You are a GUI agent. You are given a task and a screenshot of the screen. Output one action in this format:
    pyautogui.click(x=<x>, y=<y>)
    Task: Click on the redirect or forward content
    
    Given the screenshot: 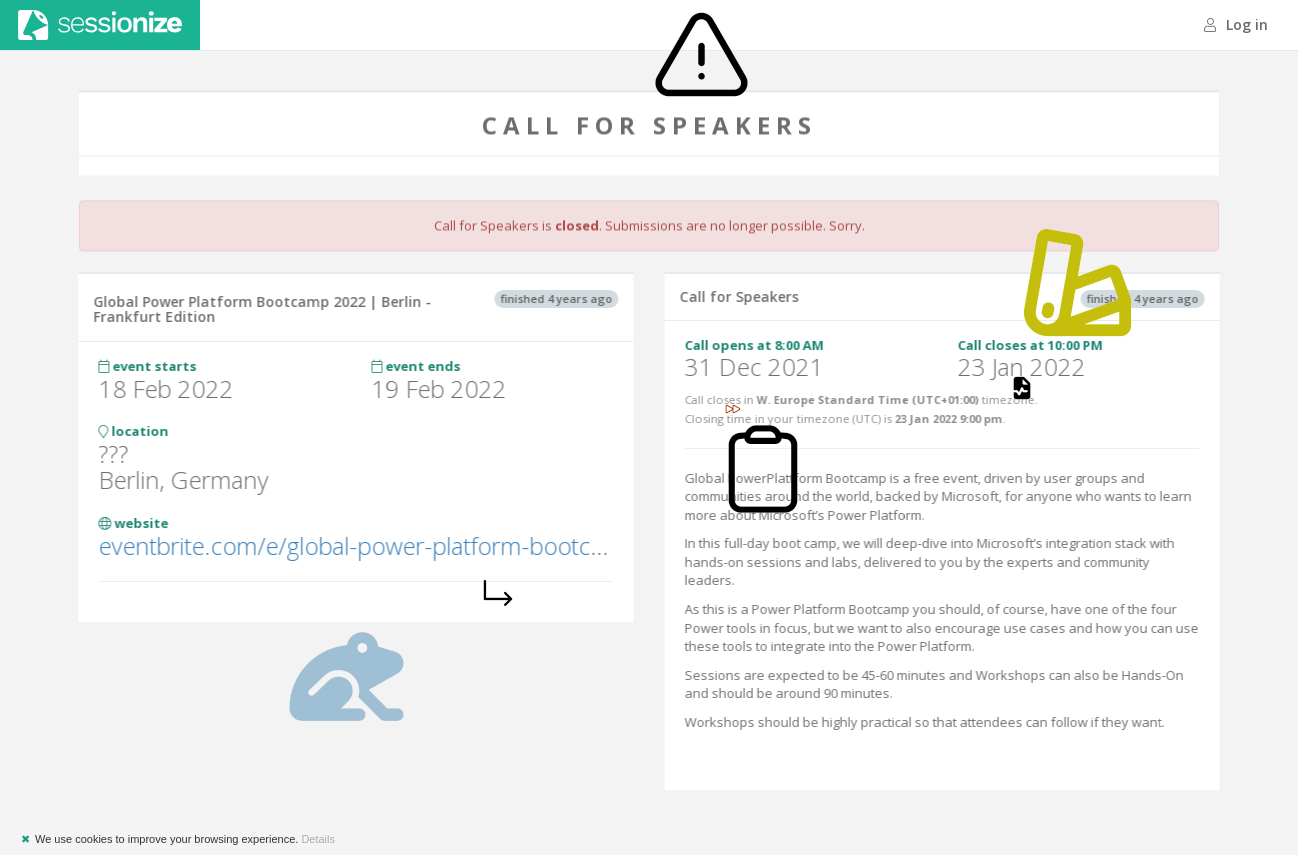 What is the action you would take?
    pyautogui.click(x=498, y=593)
    